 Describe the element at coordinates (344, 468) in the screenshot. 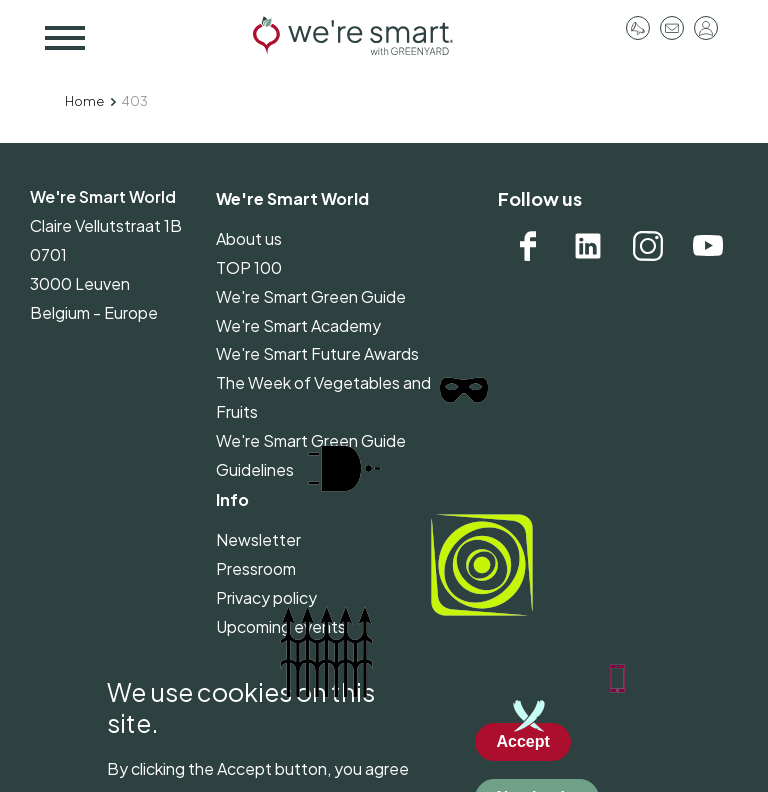

I see `represents a NAND logic gate in a circuit diagram` at that location.